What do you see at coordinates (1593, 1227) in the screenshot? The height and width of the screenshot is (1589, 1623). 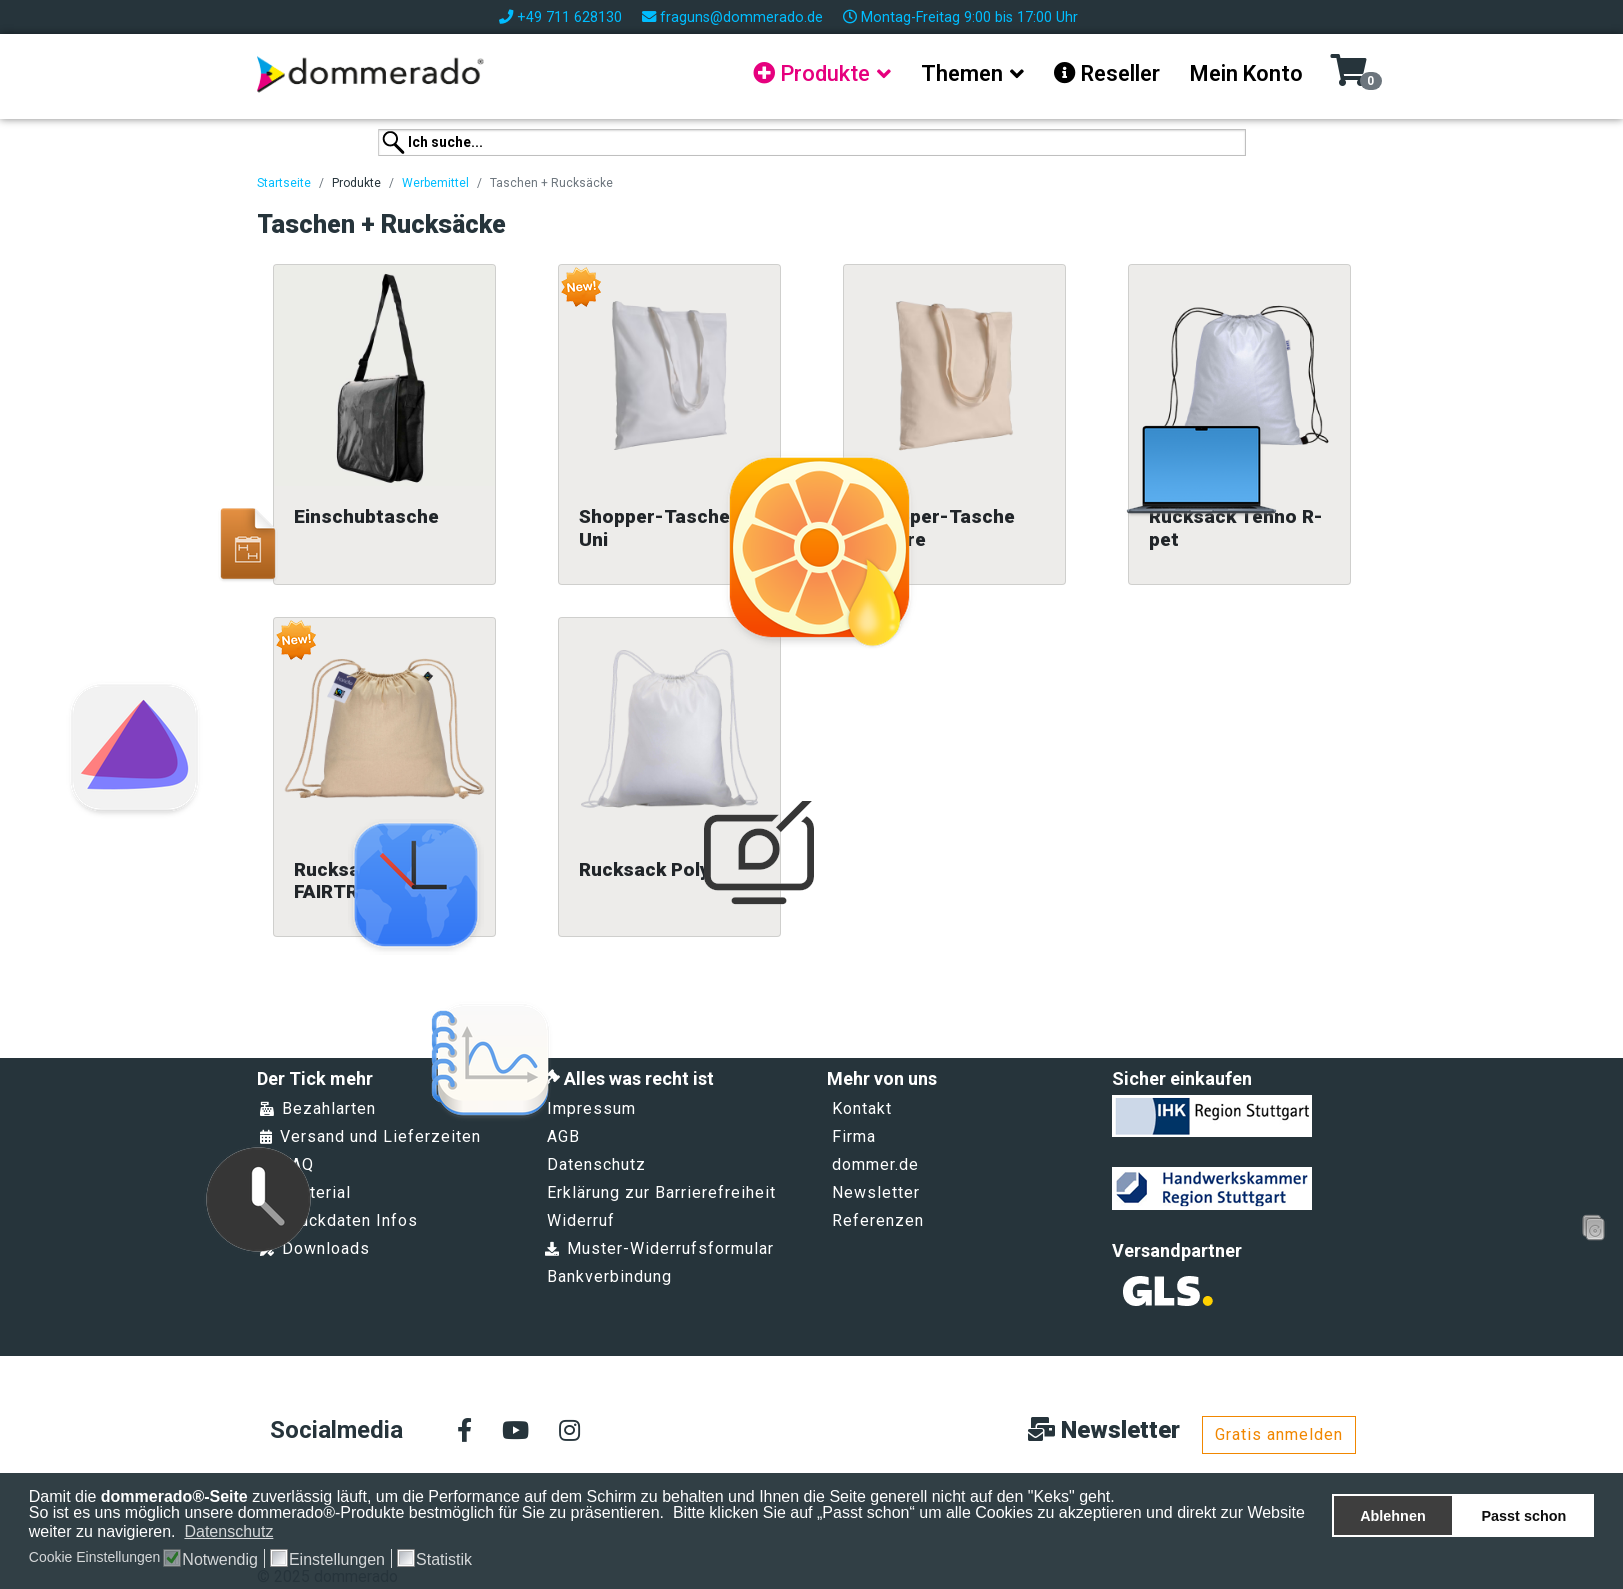 I see `access multiple disk drives or storage devices` at bounding box center [1593, 1227].